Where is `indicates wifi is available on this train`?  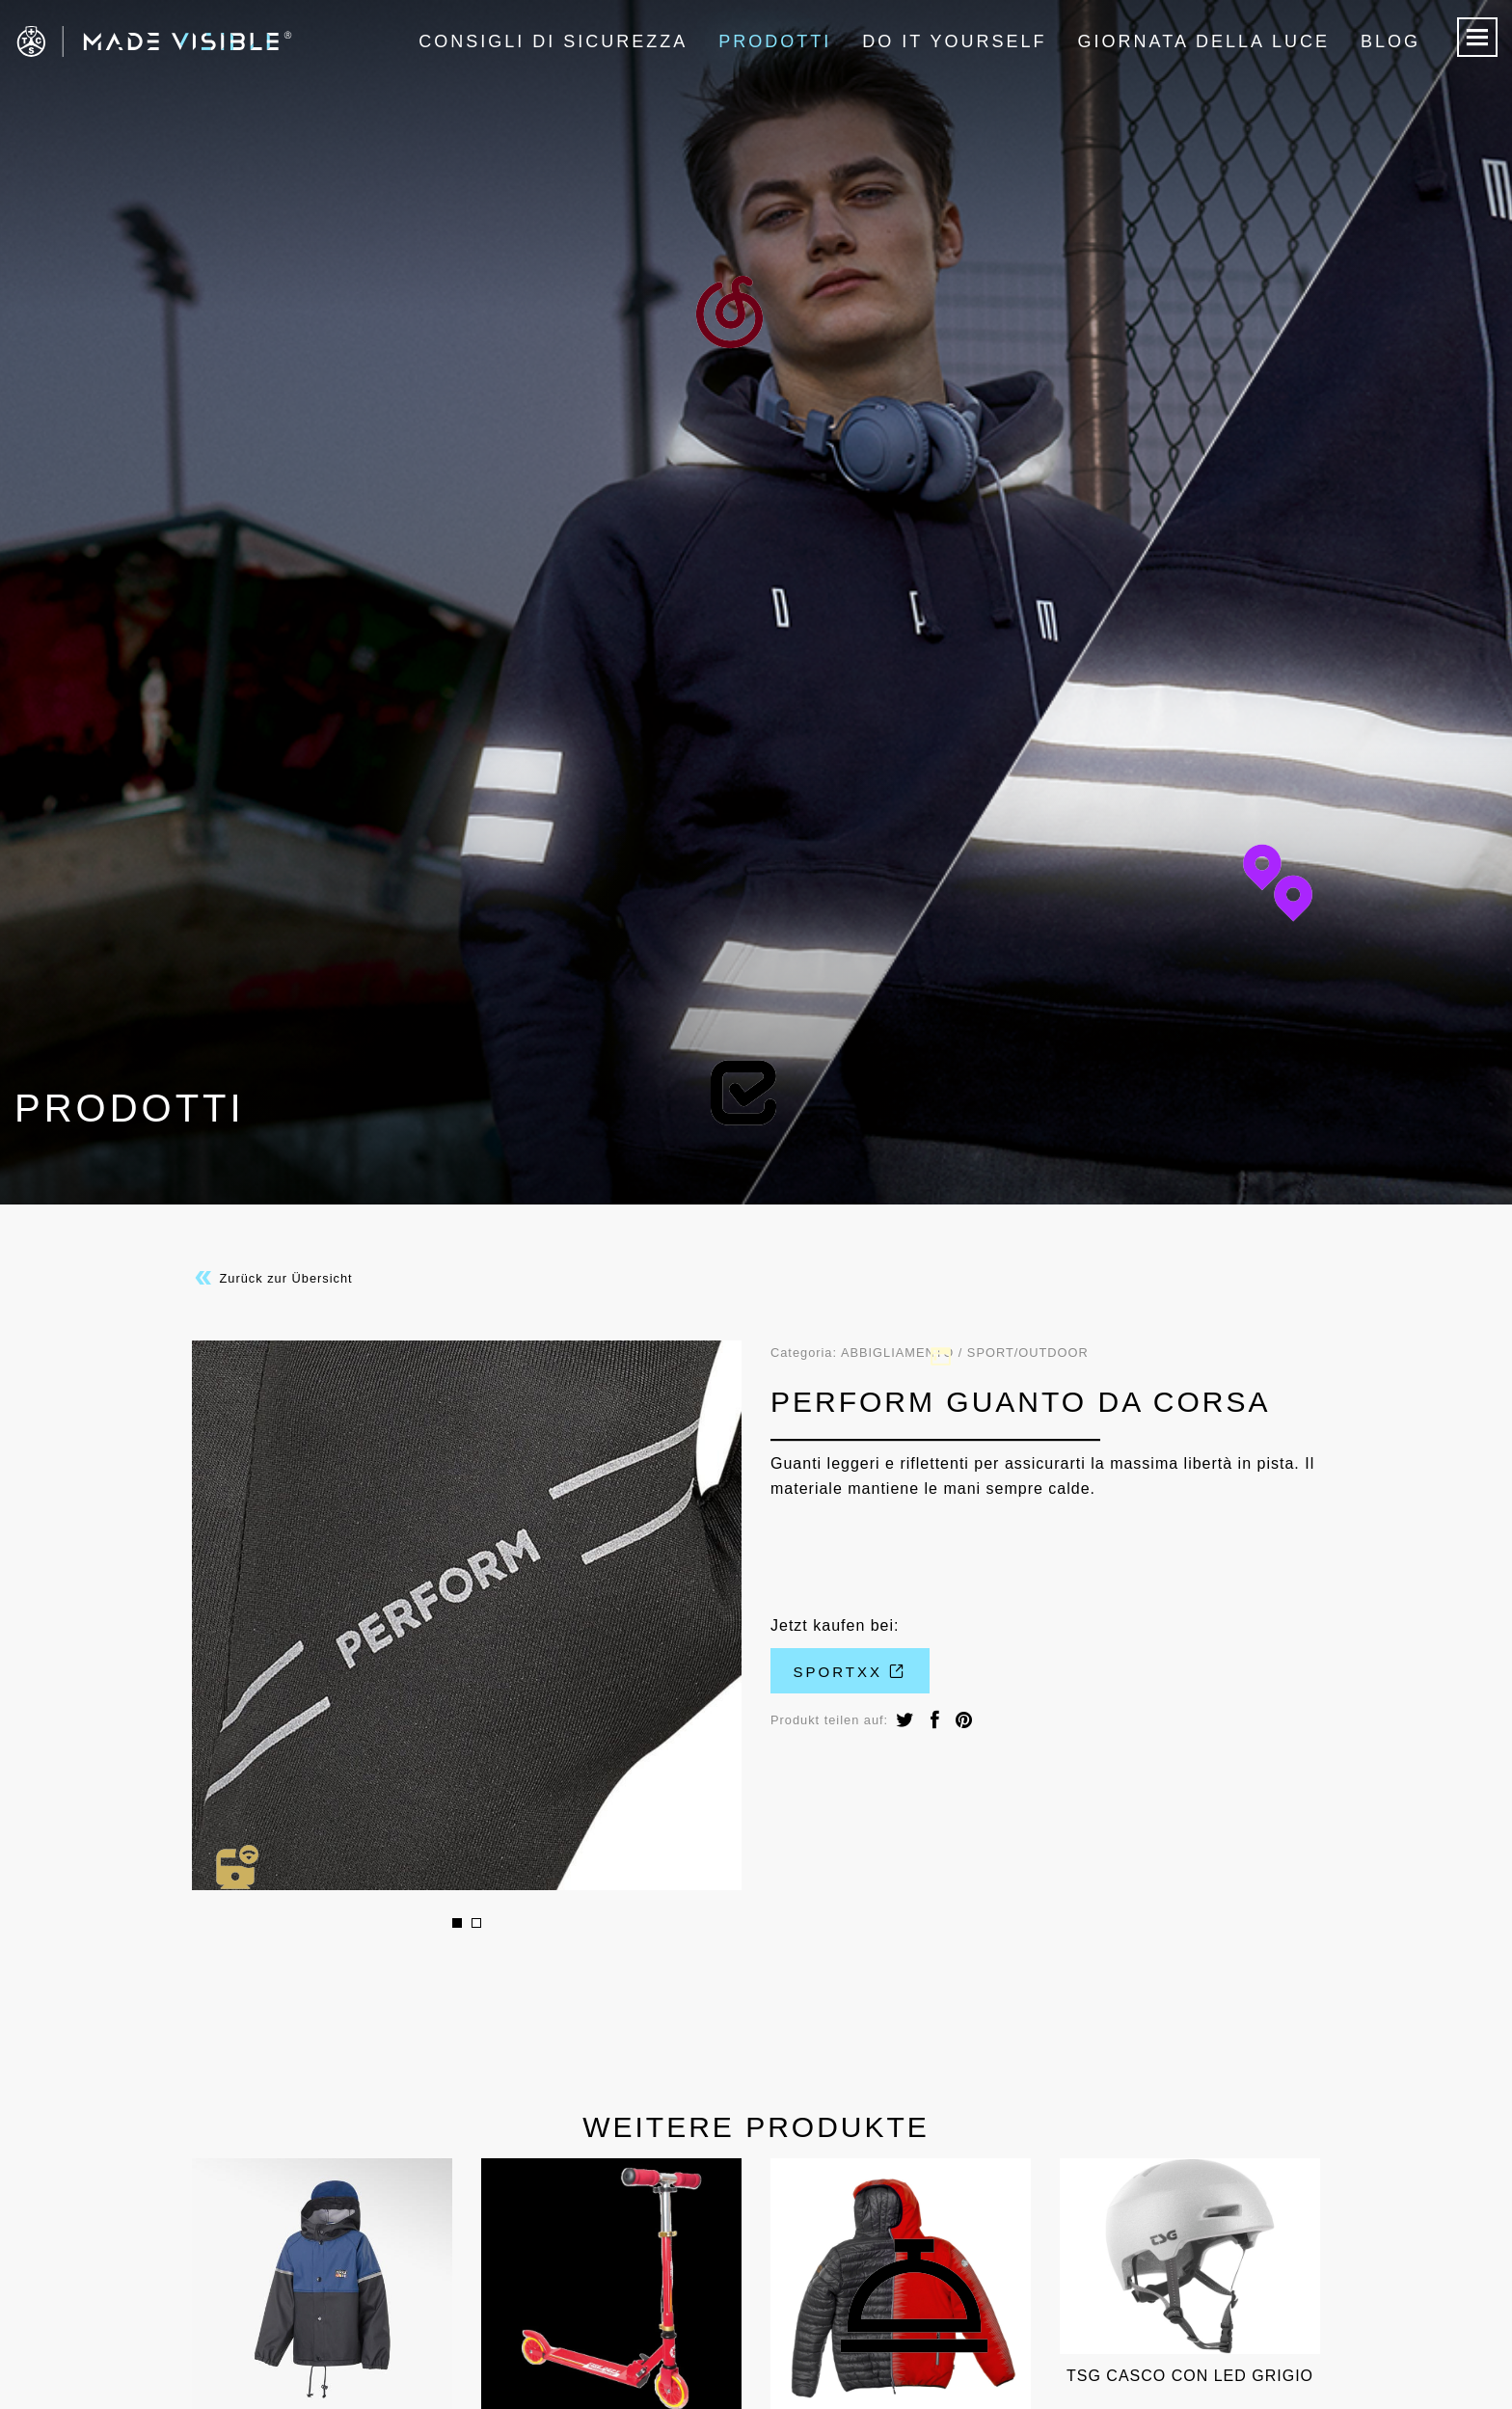
indicates wifi is available on this train is located at coordinates (235, 1868).